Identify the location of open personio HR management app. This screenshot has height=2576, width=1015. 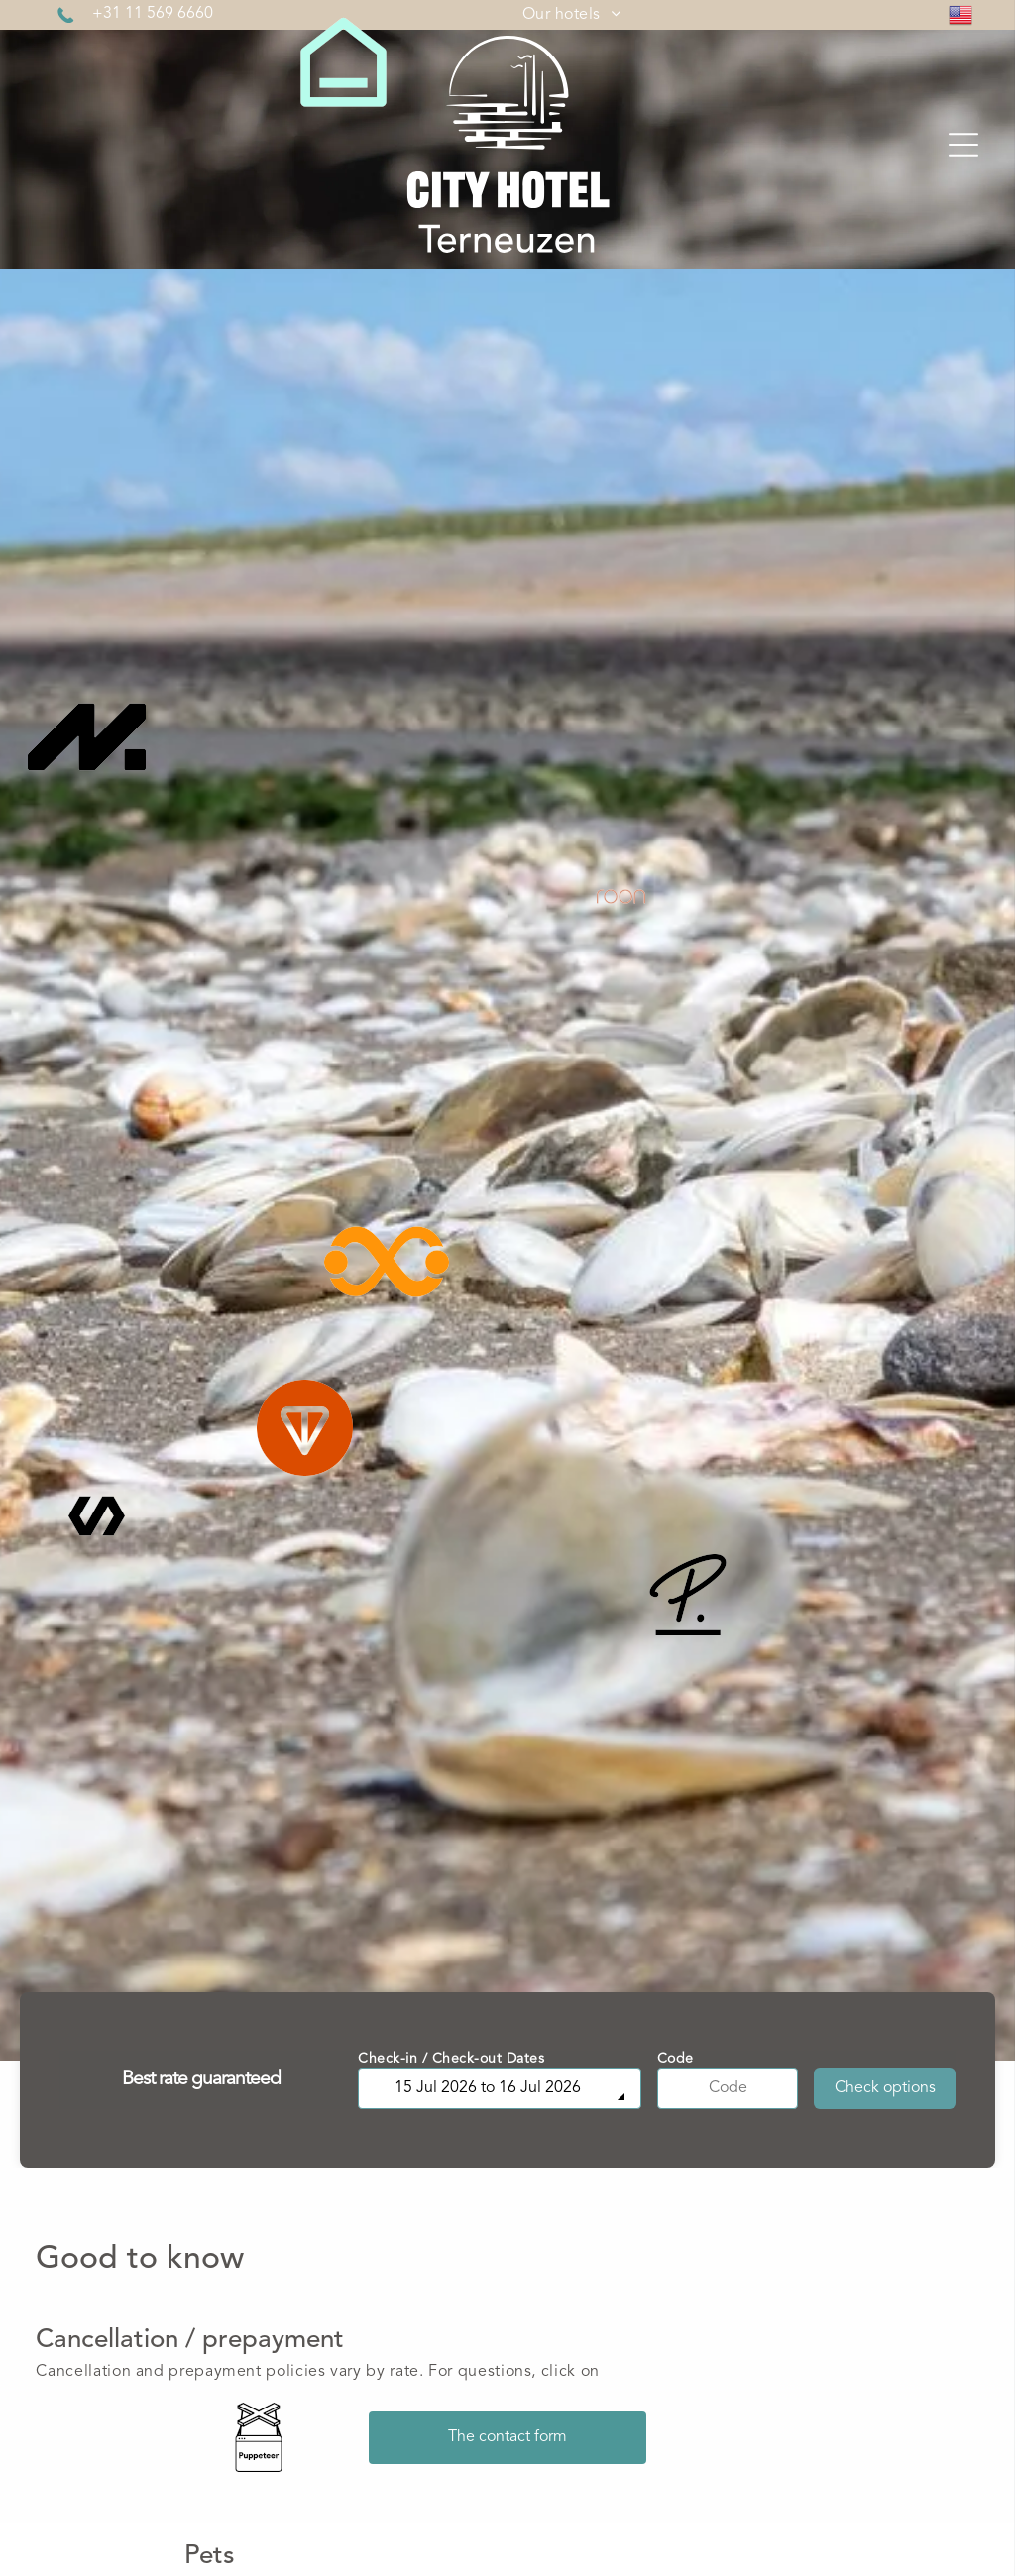
(688, 1595).